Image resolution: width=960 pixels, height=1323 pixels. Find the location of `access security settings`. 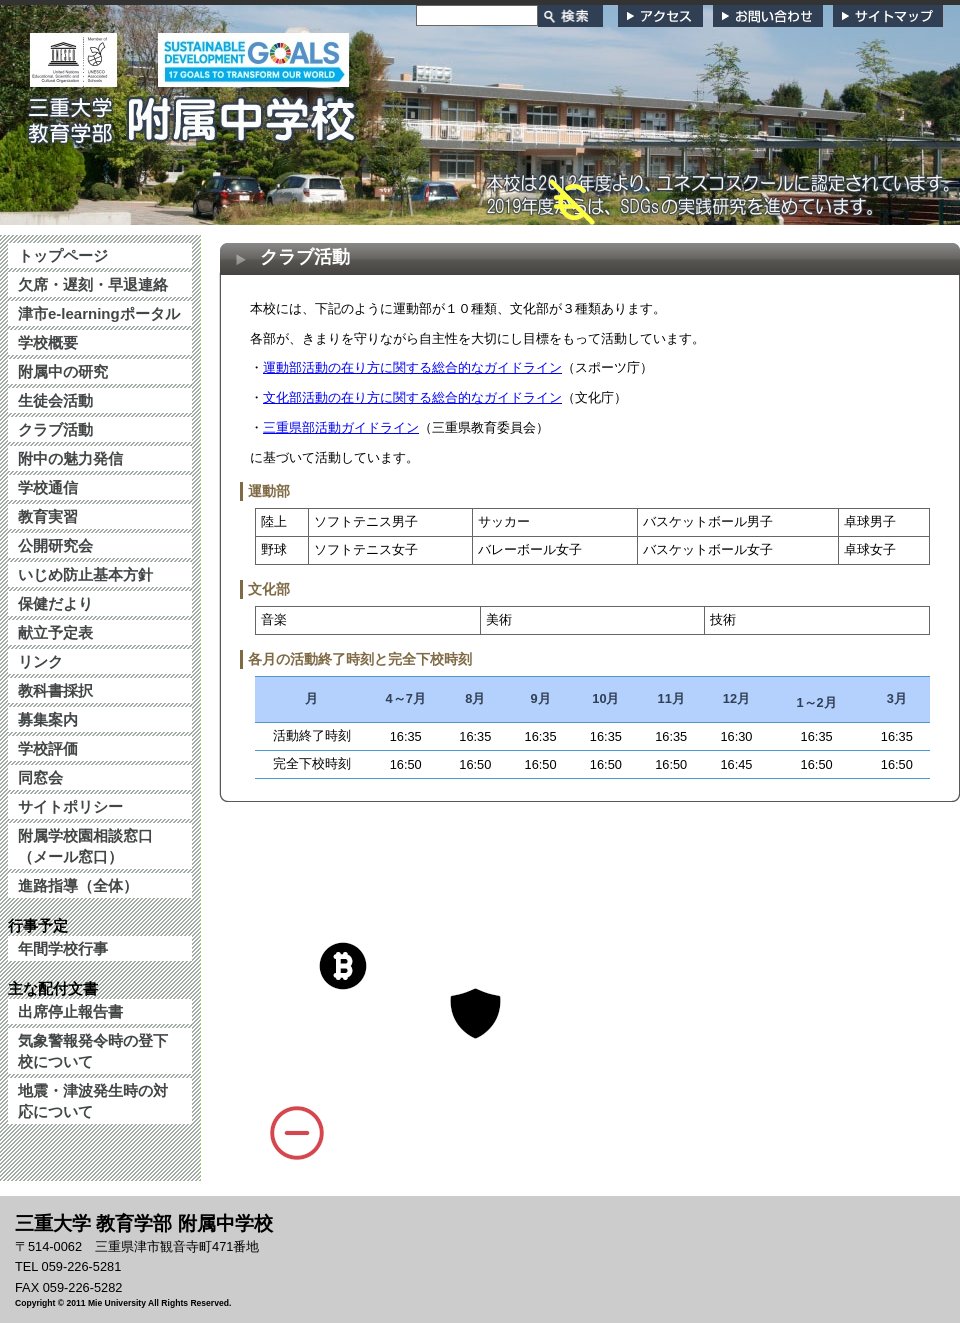

access security settings is located at coordinates (475, 1013).